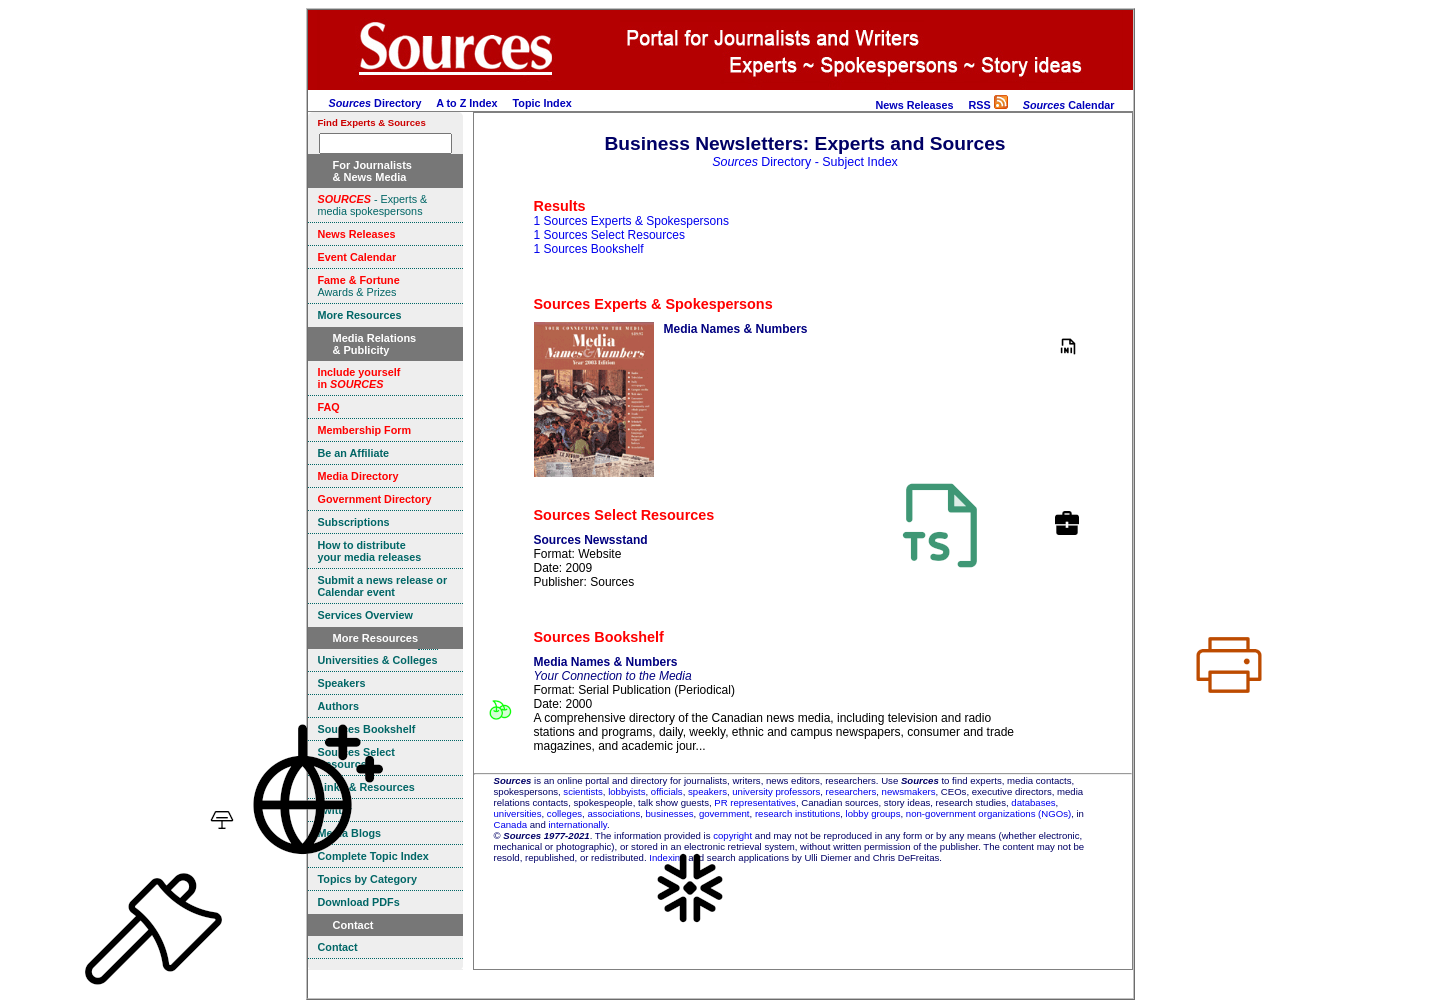 The height and width of the screenshot is (1008, 1440). What do you see at coordinates (690, 888) in the screenshot?
I see `connect to Snowflake data platform` at bounding box center [690, 888].